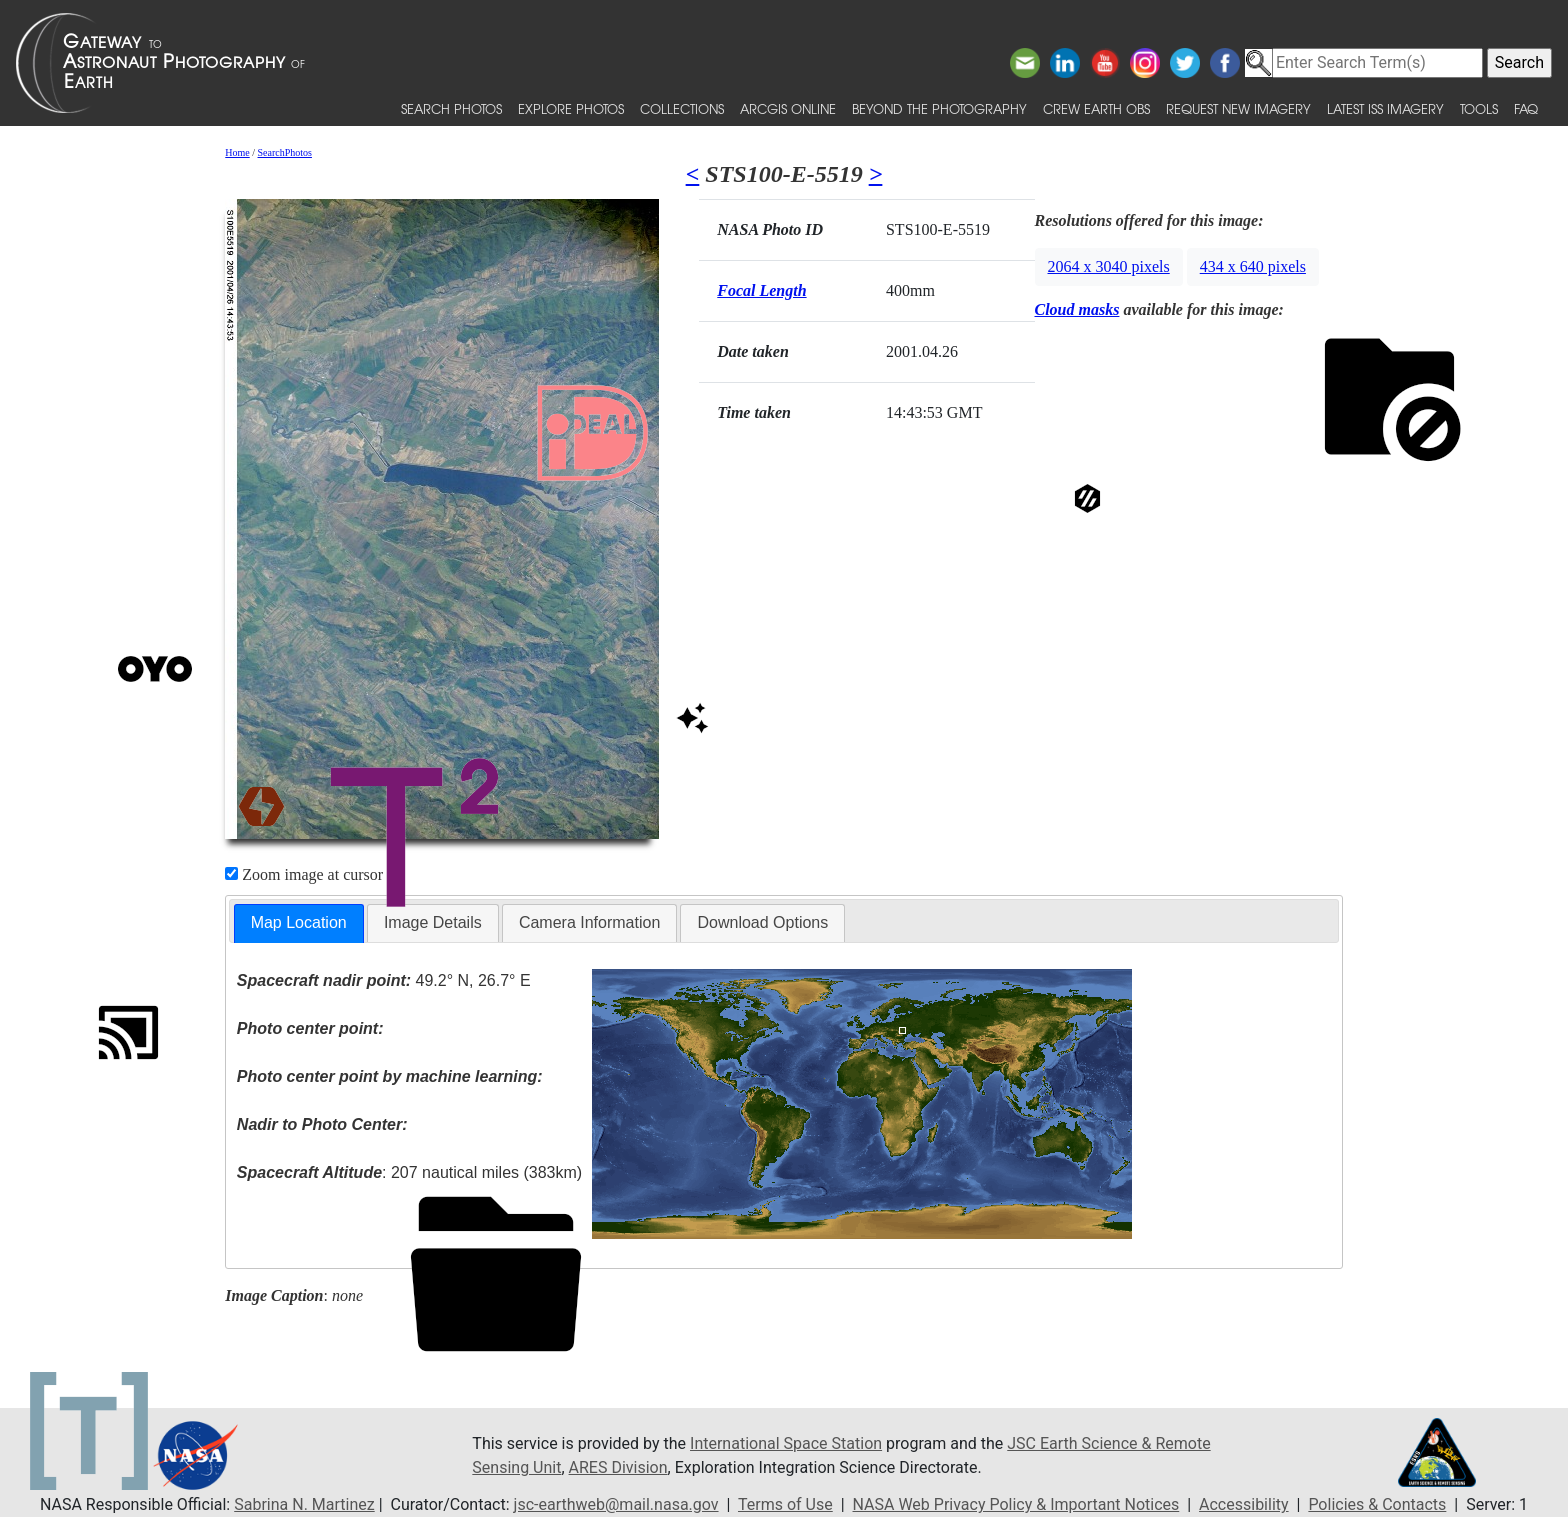 This screenshot has height=1517, width=1568. Describe the element at coordinates (128, 1032) in the screenshot. I see `cast your screen to a nearby device` at that location.